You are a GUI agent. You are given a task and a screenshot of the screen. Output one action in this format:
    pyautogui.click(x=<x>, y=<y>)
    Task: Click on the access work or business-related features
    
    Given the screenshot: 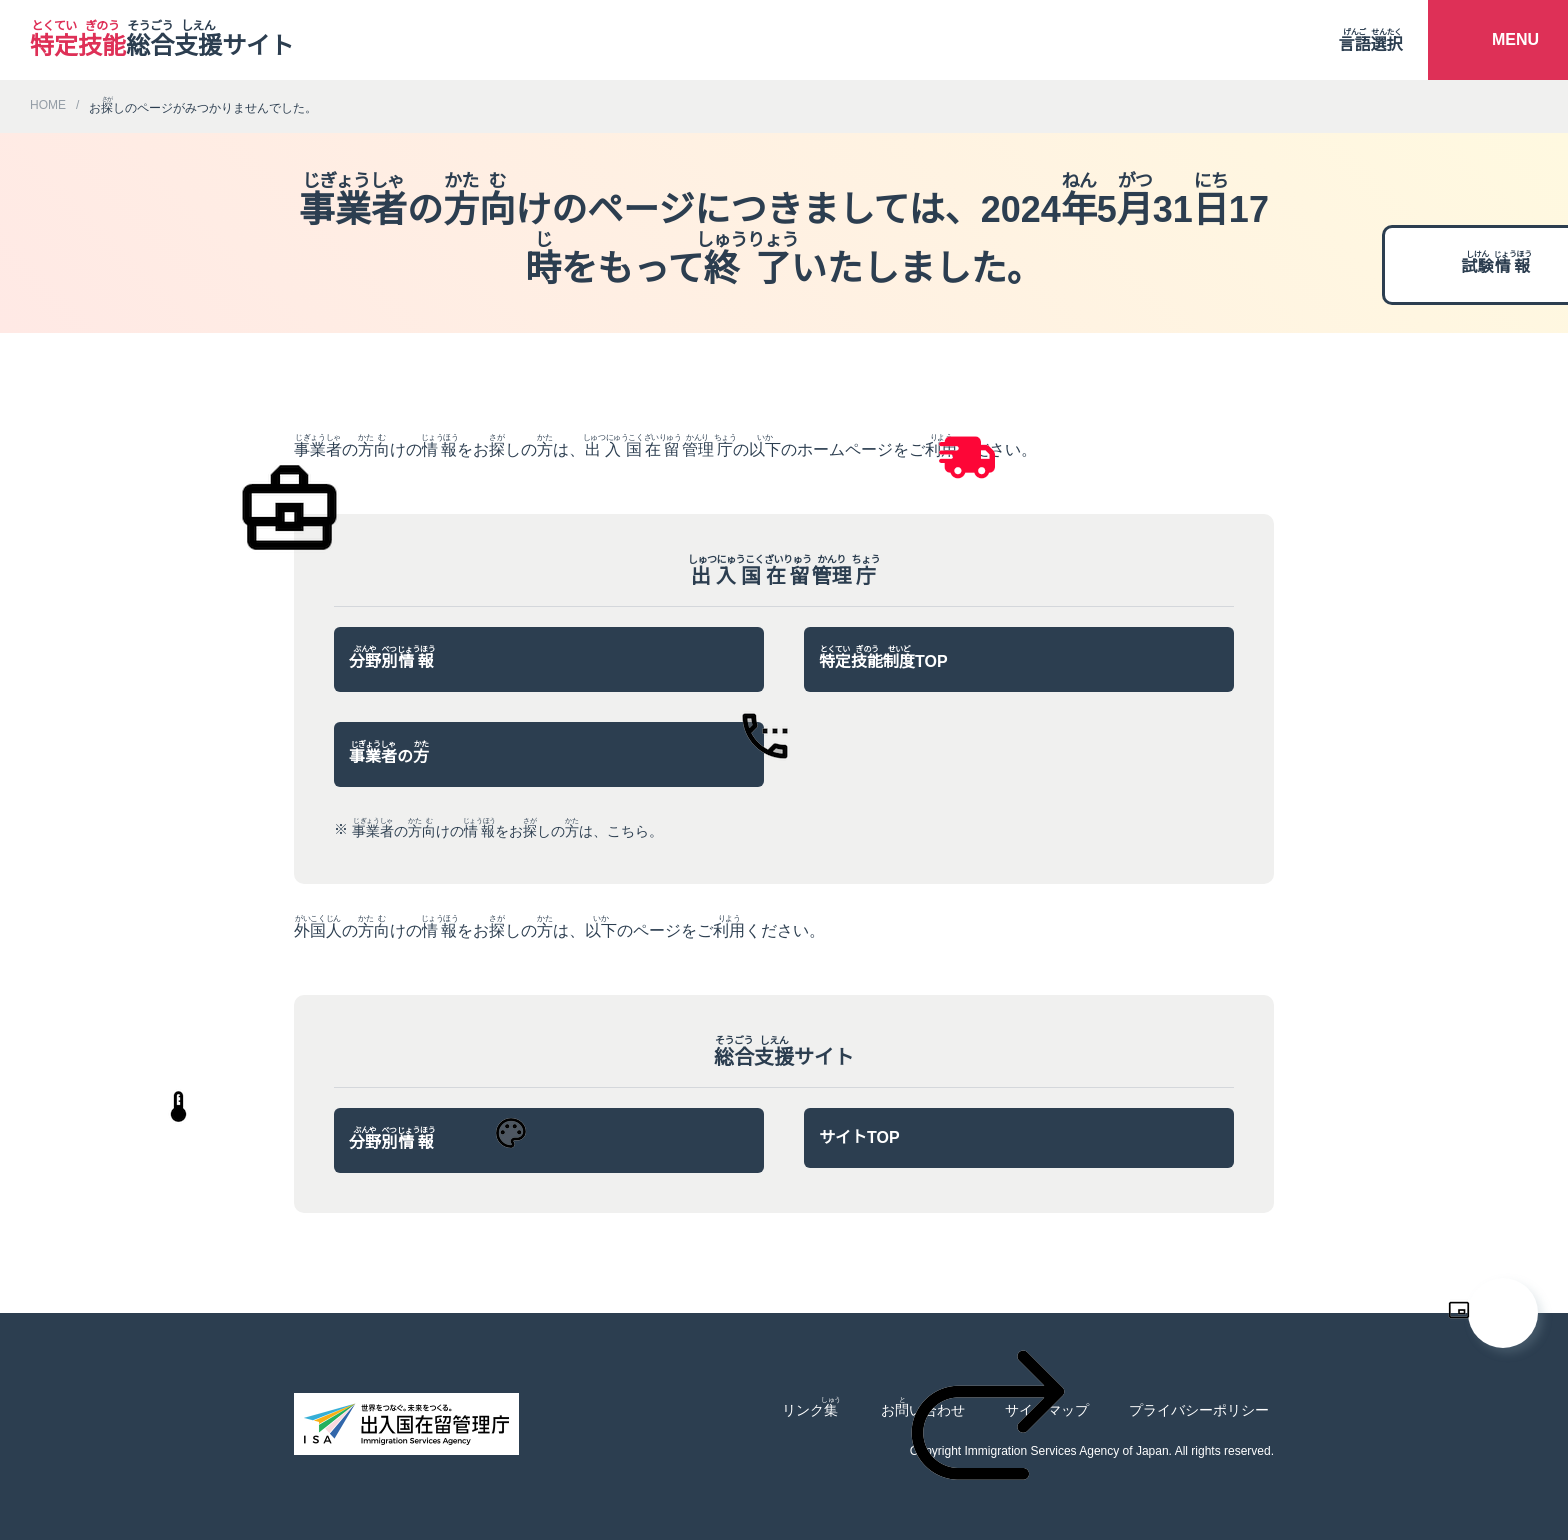 What is the action you would take?
    pyautogui.click(x=289, y=507)
    